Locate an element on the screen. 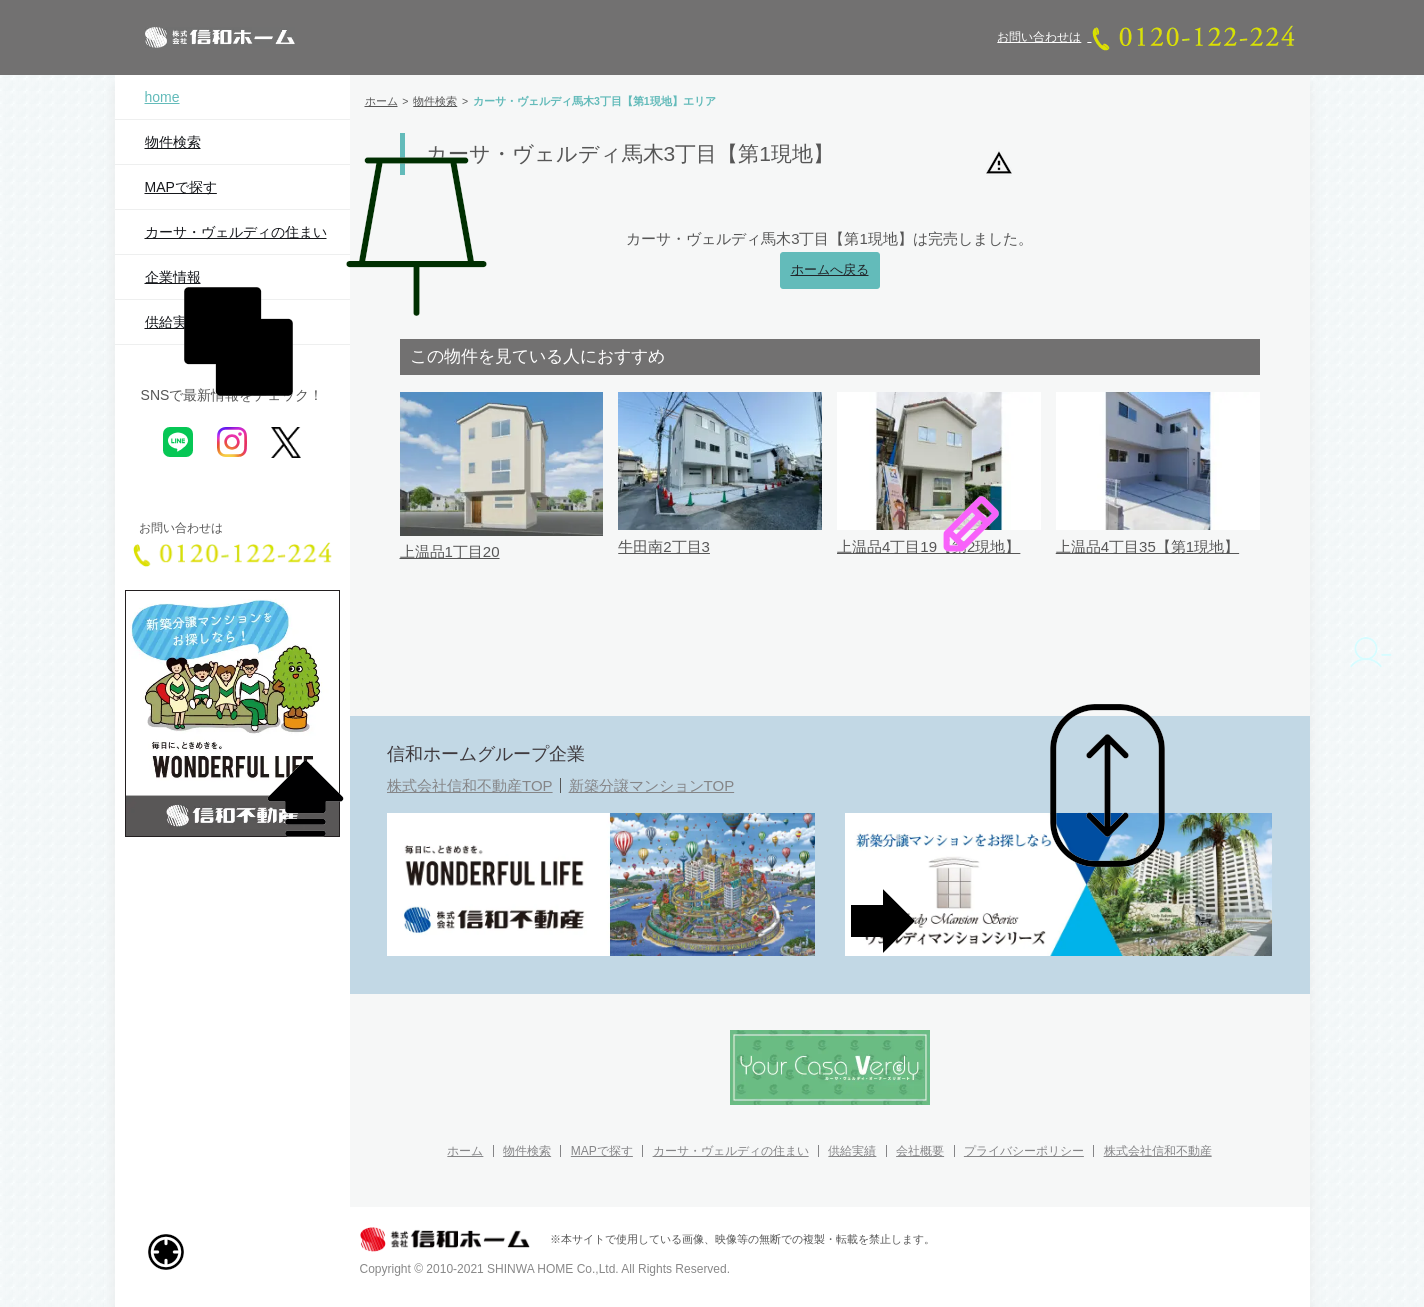  pin item to keep it visible is located at coordinates (416, 227).